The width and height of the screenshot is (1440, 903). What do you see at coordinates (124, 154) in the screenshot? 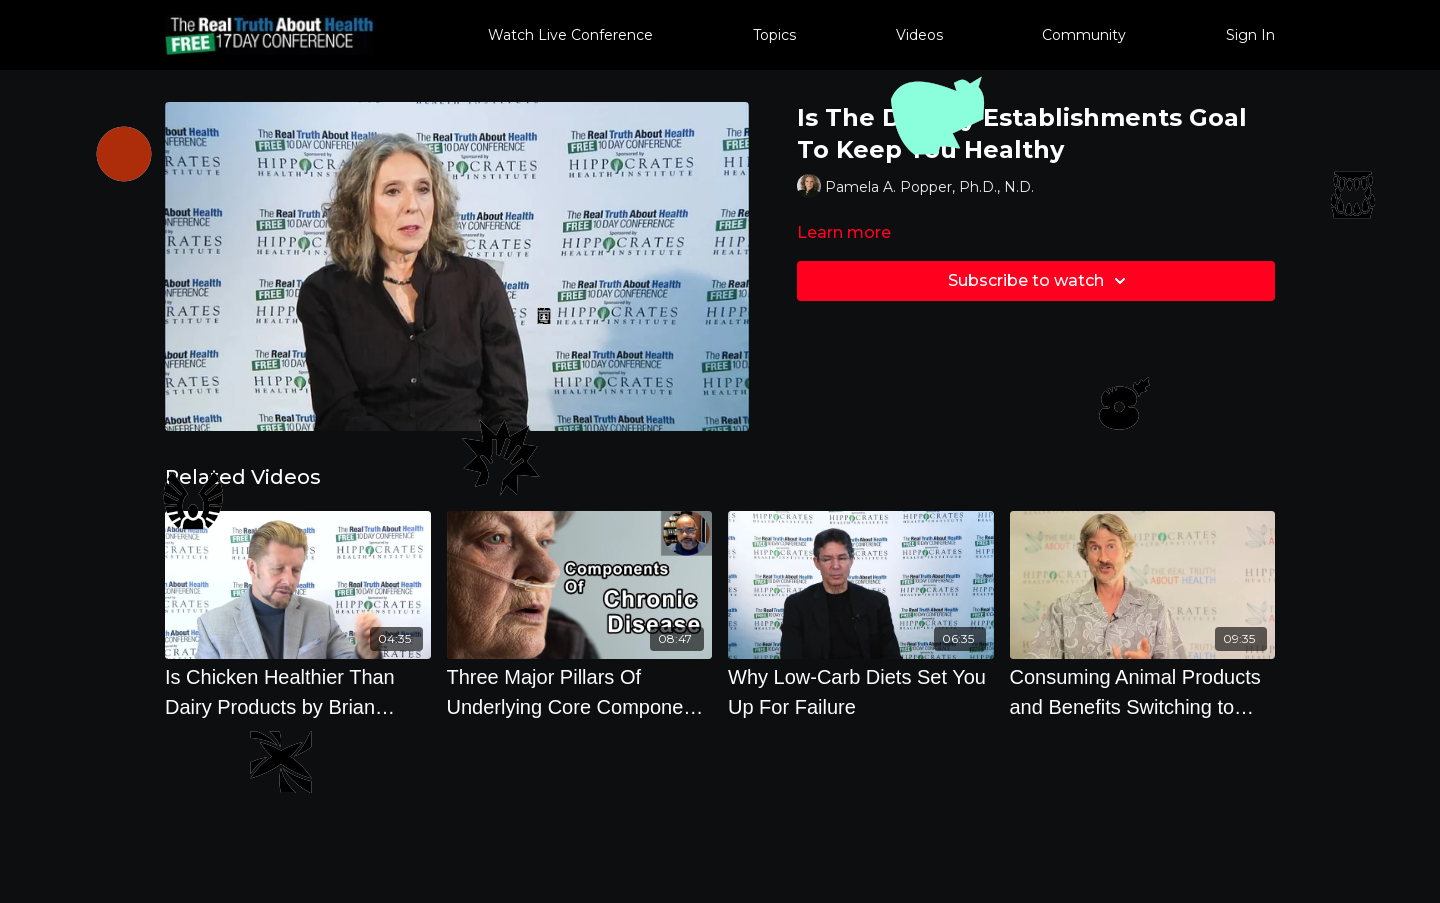
I see `unselected or inactive status indicator` at bounding box center [124, 154].